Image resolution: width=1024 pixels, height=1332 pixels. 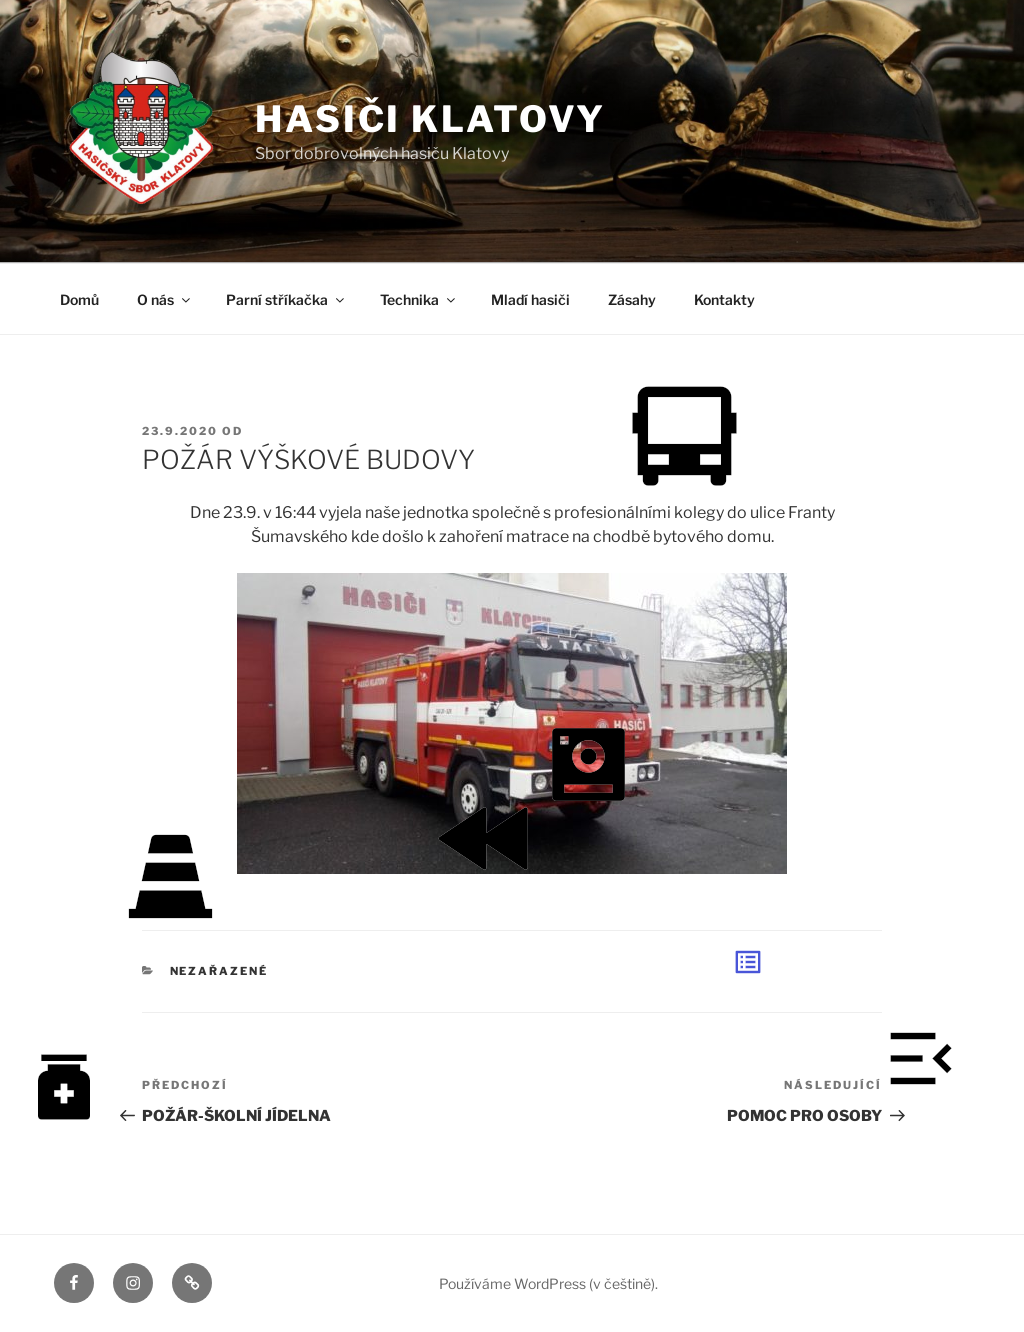 What do you see at coordinates (919, 1058) in the screenshot?
I see `collapse sidebar or navigation panel` at bounding box center [919, 1058].